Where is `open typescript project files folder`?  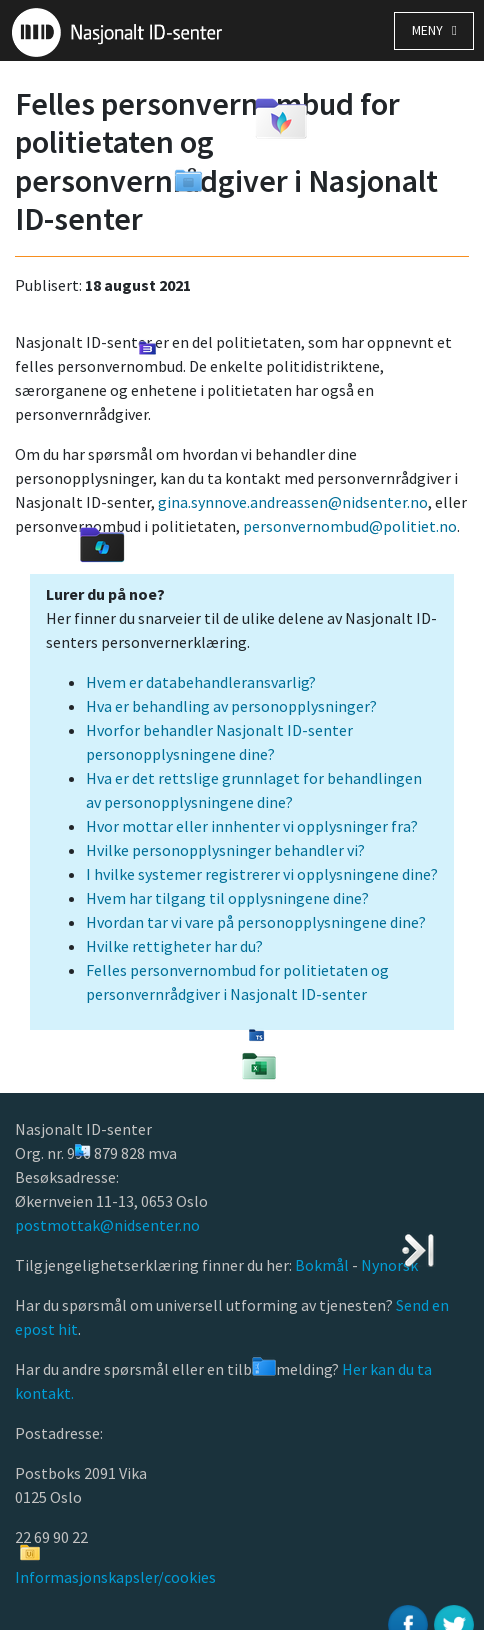
open typescript project files folder is located at coordinates (256, 1035).